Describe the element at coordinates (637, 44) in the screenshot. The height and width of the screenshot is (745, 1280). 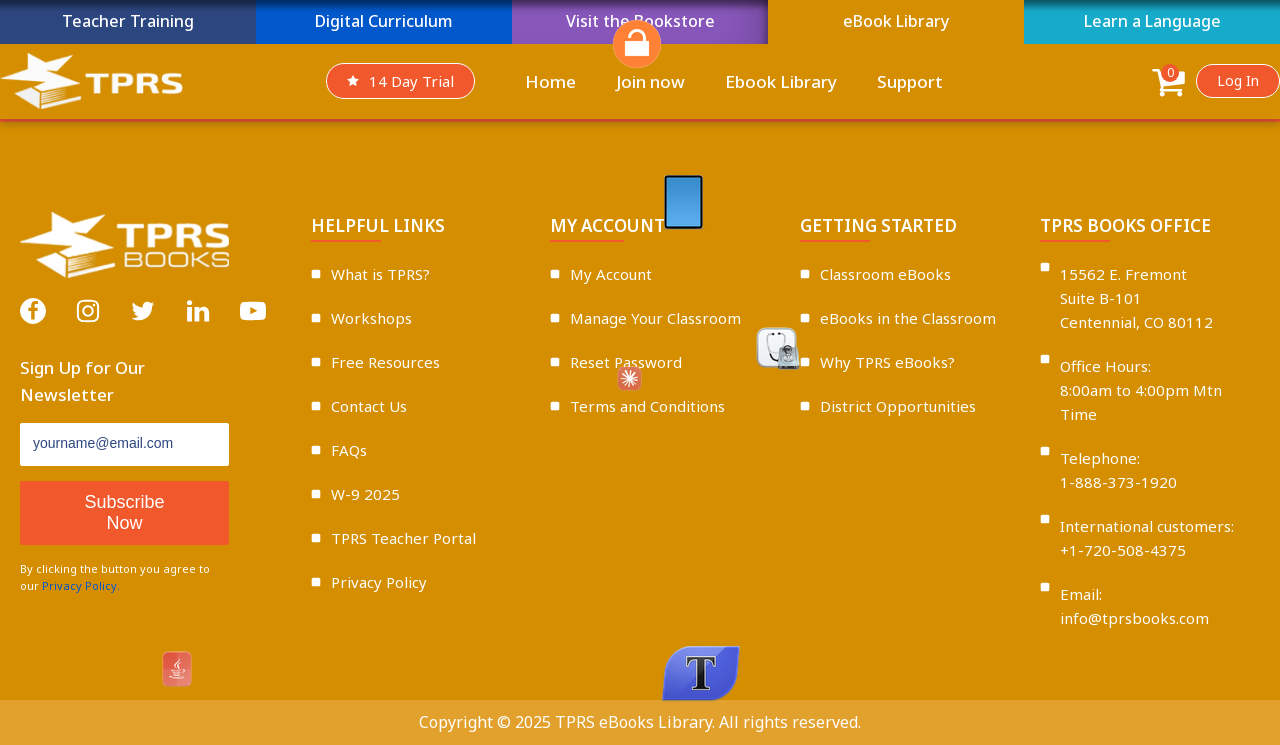
I see `indicates an unlocked or unsecured item` at that location.